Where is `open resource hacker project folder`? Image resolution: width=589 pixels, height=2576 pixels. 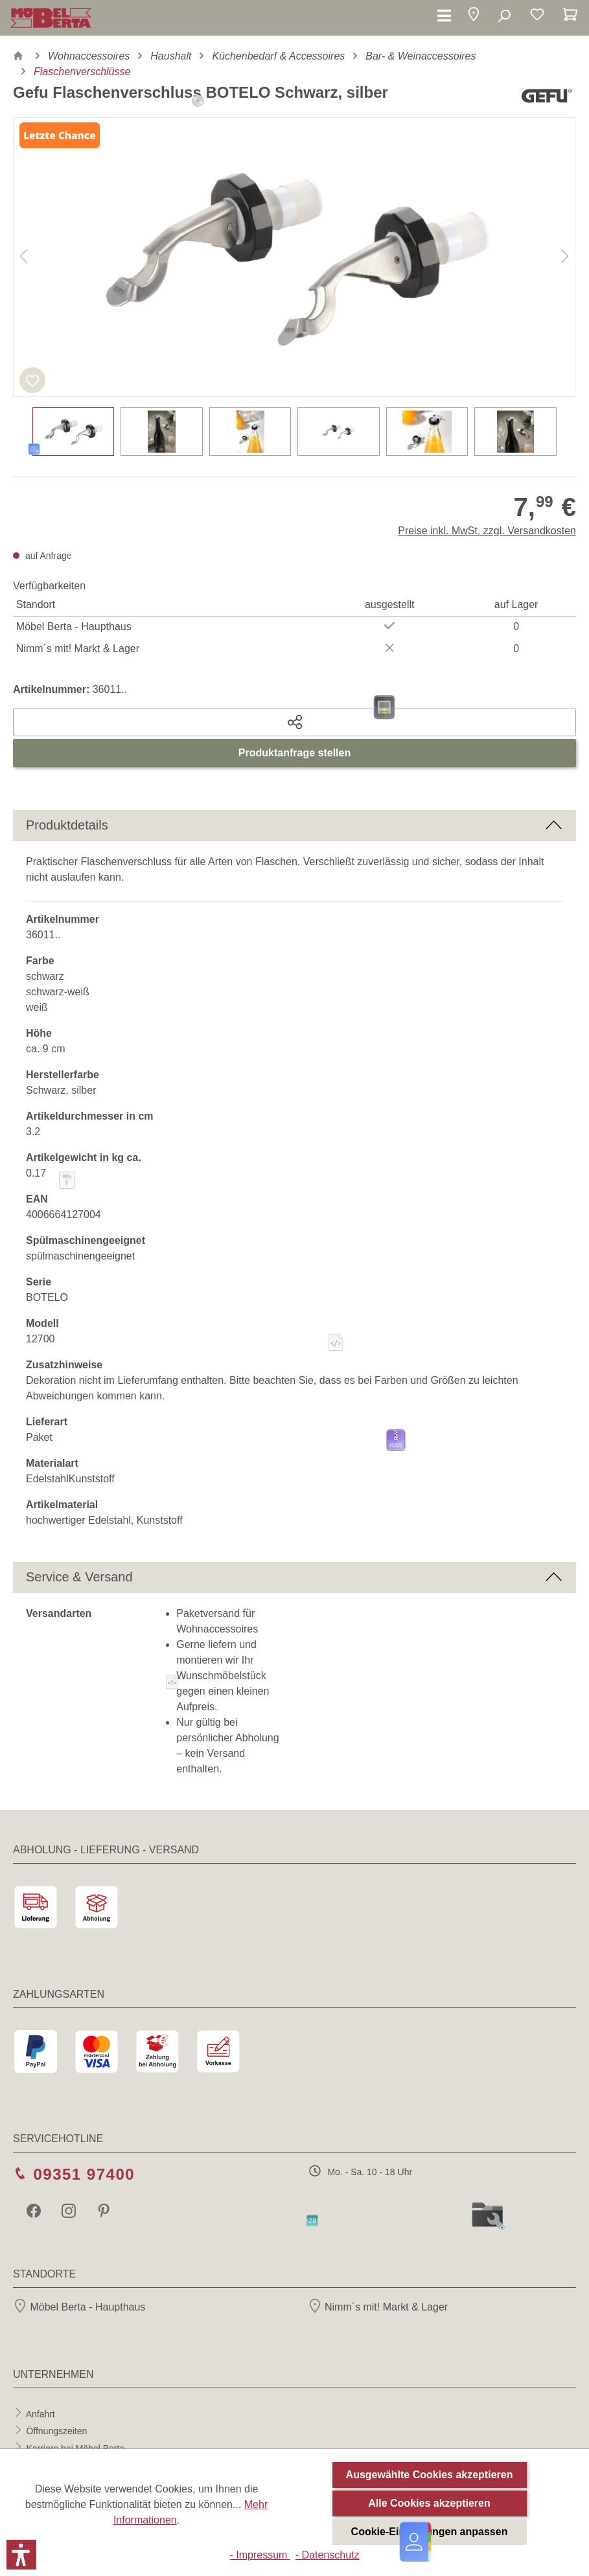
open resource hacker project folder is located at coordinates (487, 2215).